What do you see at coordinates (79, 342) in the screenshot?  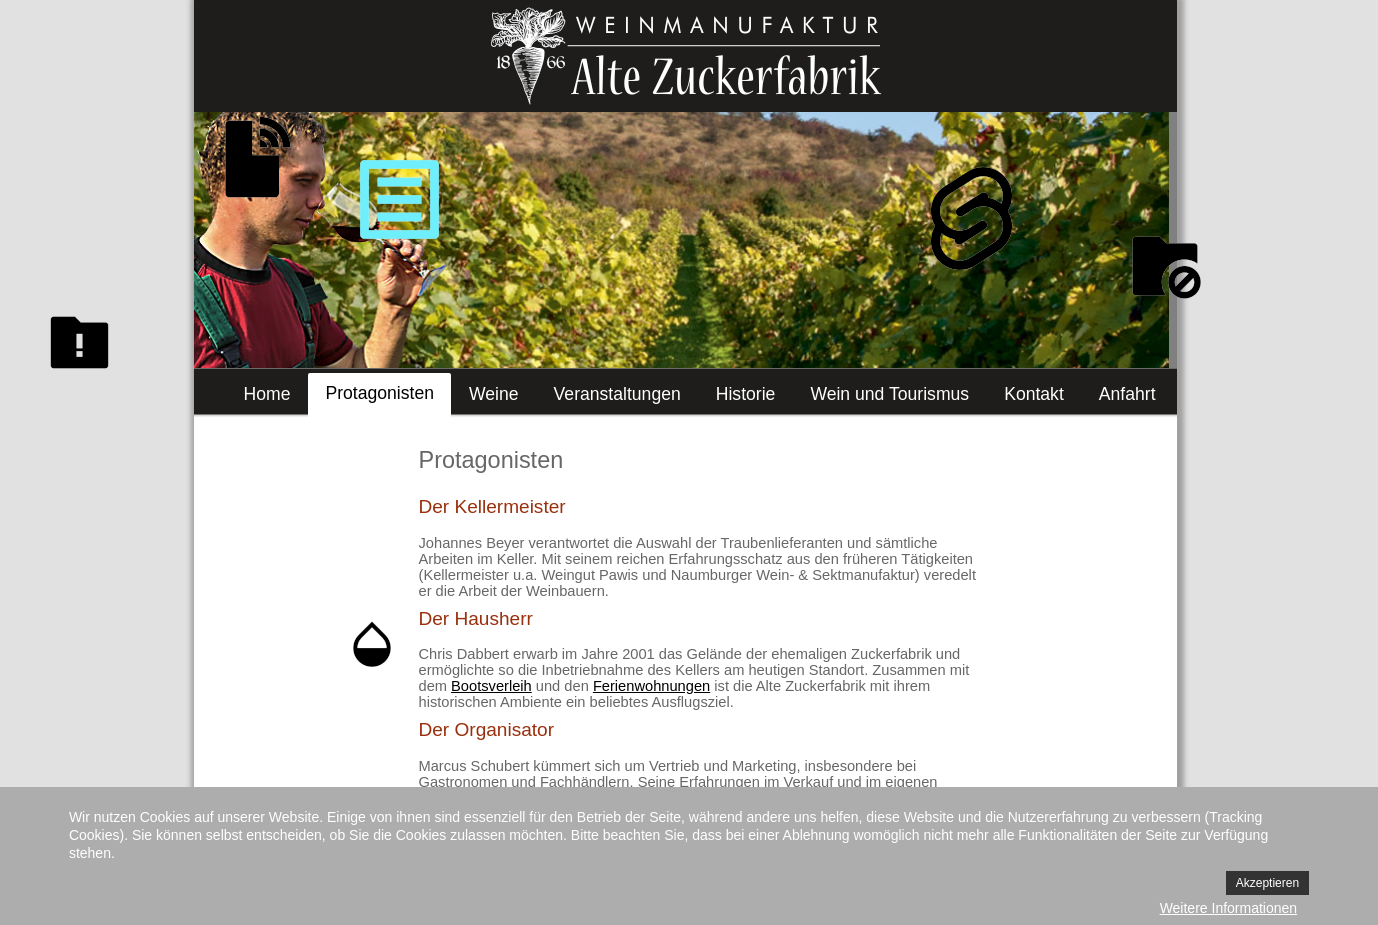 I see `folder contains items that need attention` at bounding box center [79, 342].